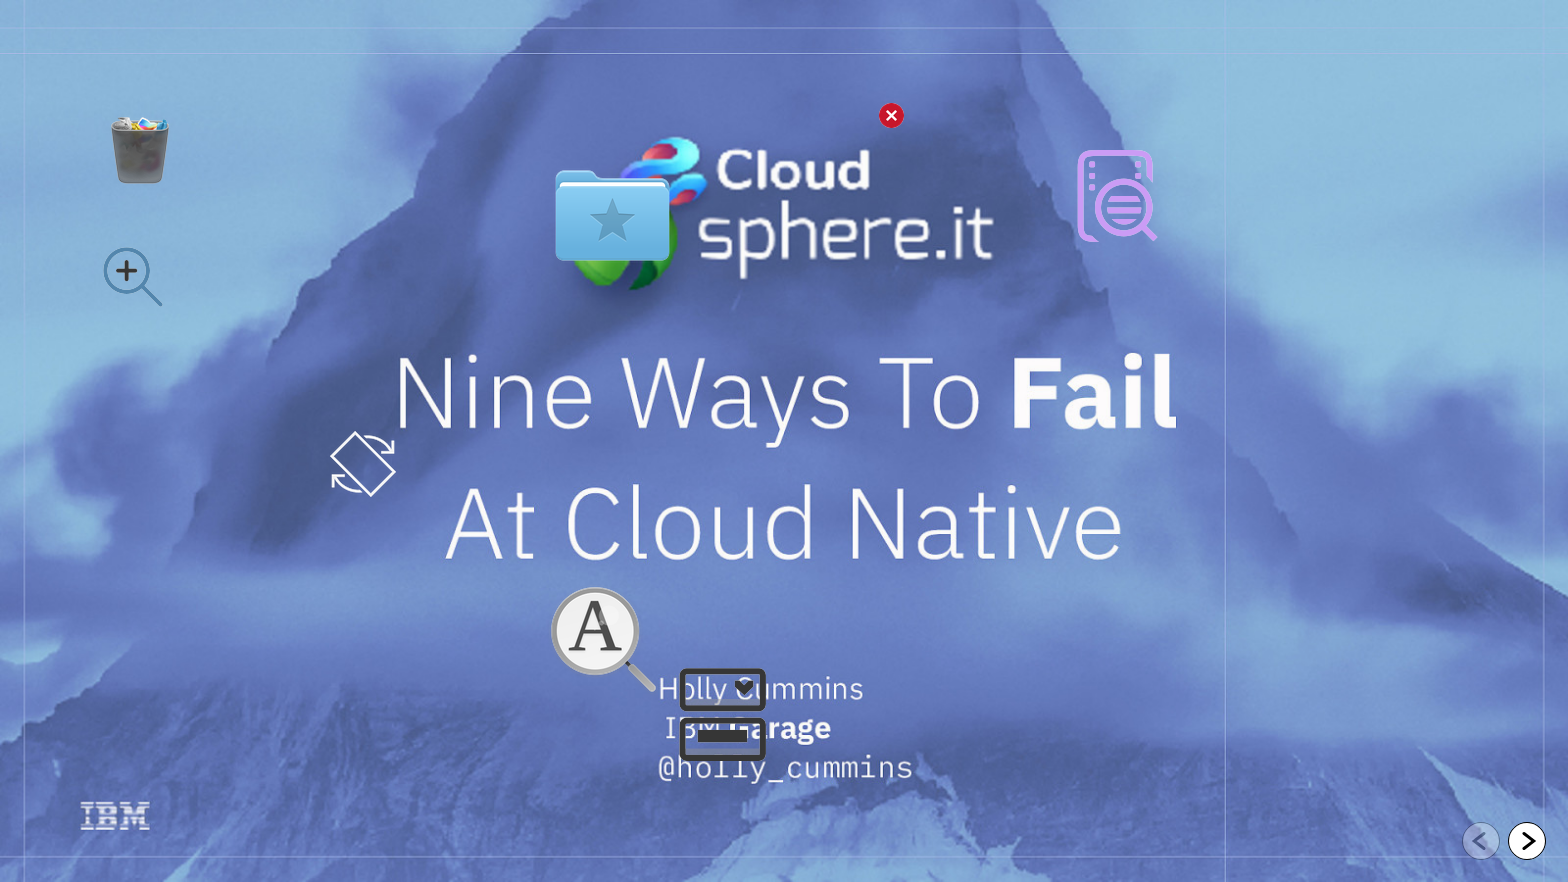 The width and height of the screenshot is (1568, 882). I want to click on open your bookmarked files folder, so click(612, 215).